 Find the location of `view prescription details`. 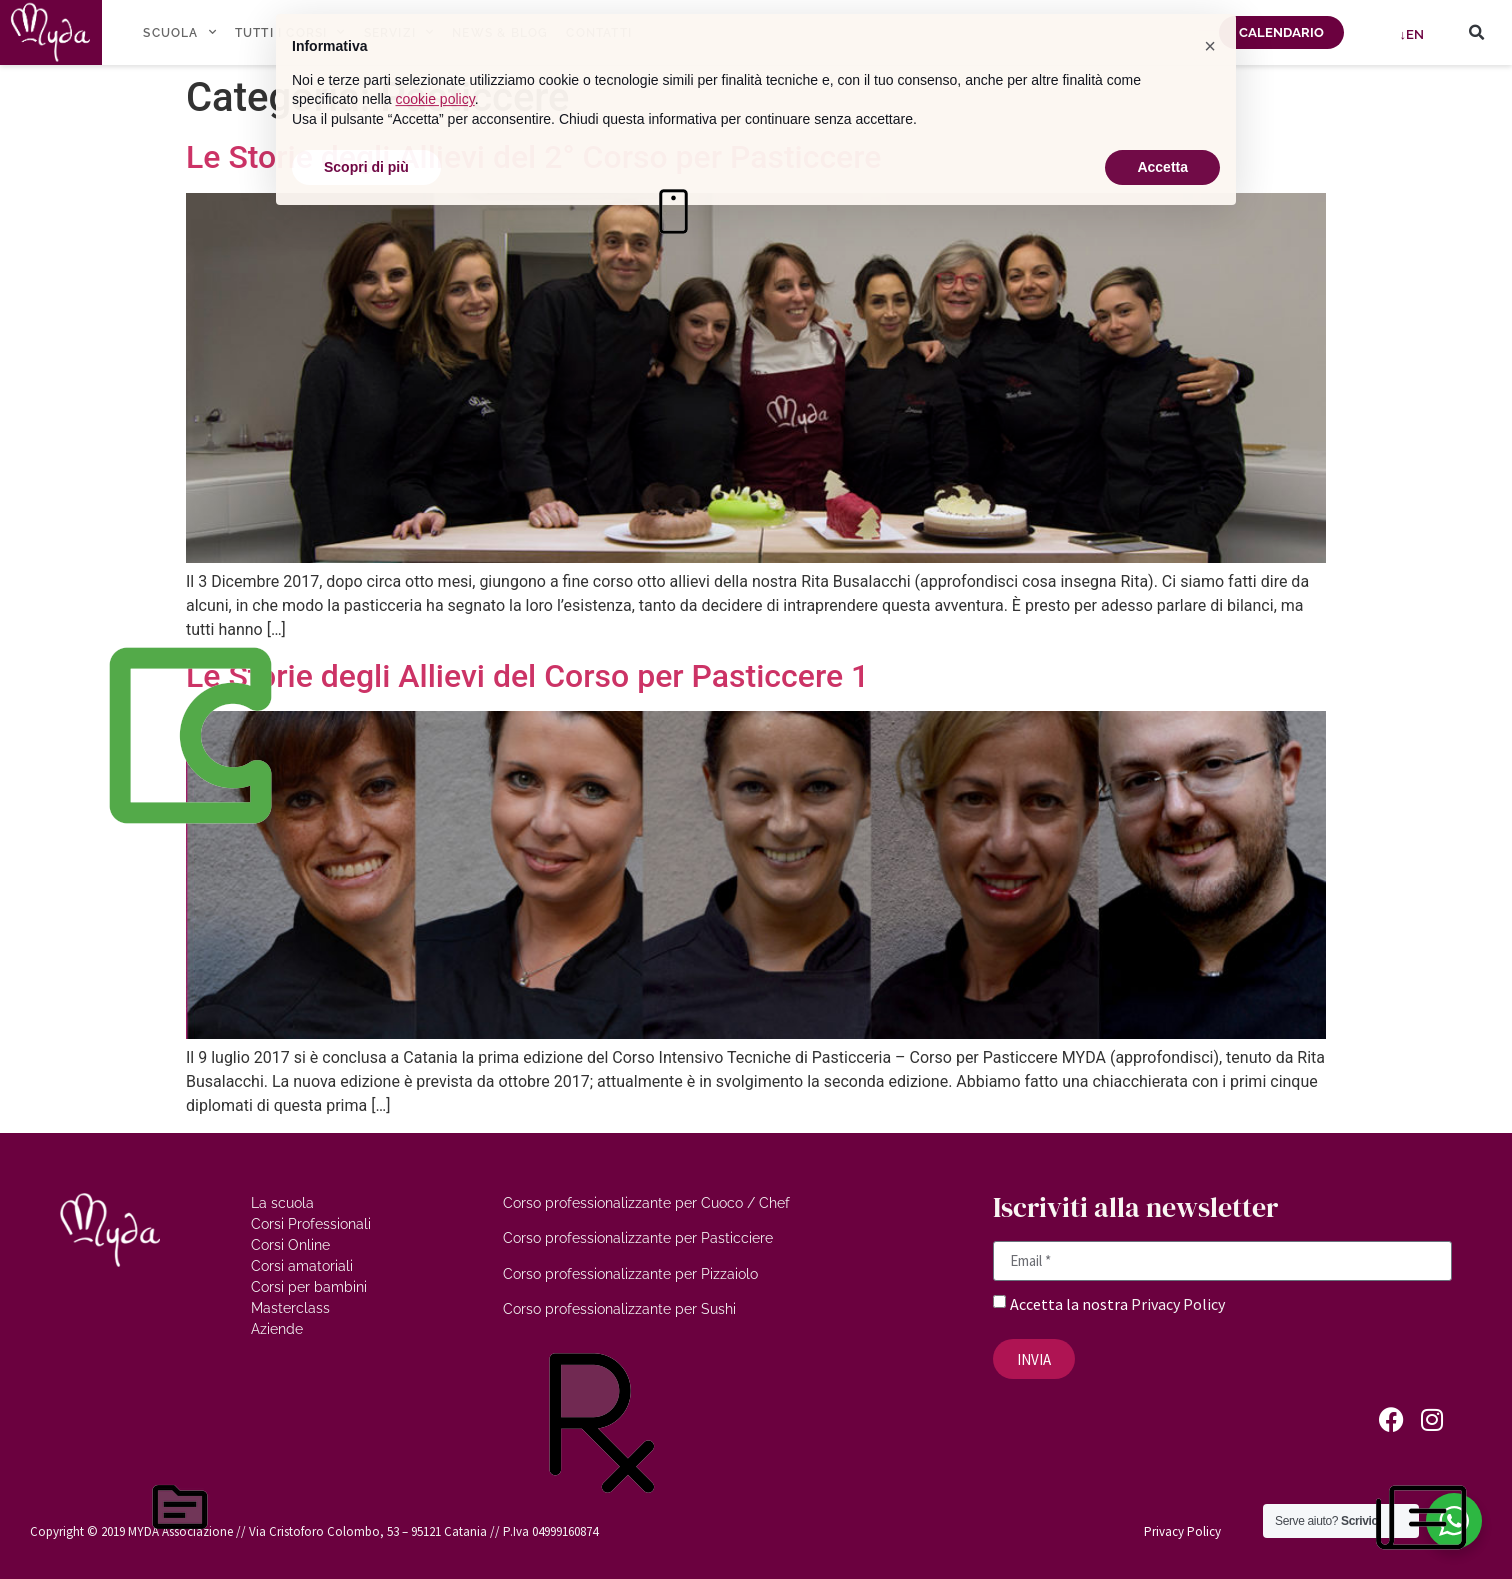

view prescription details is located at coordinates (596, 1423).